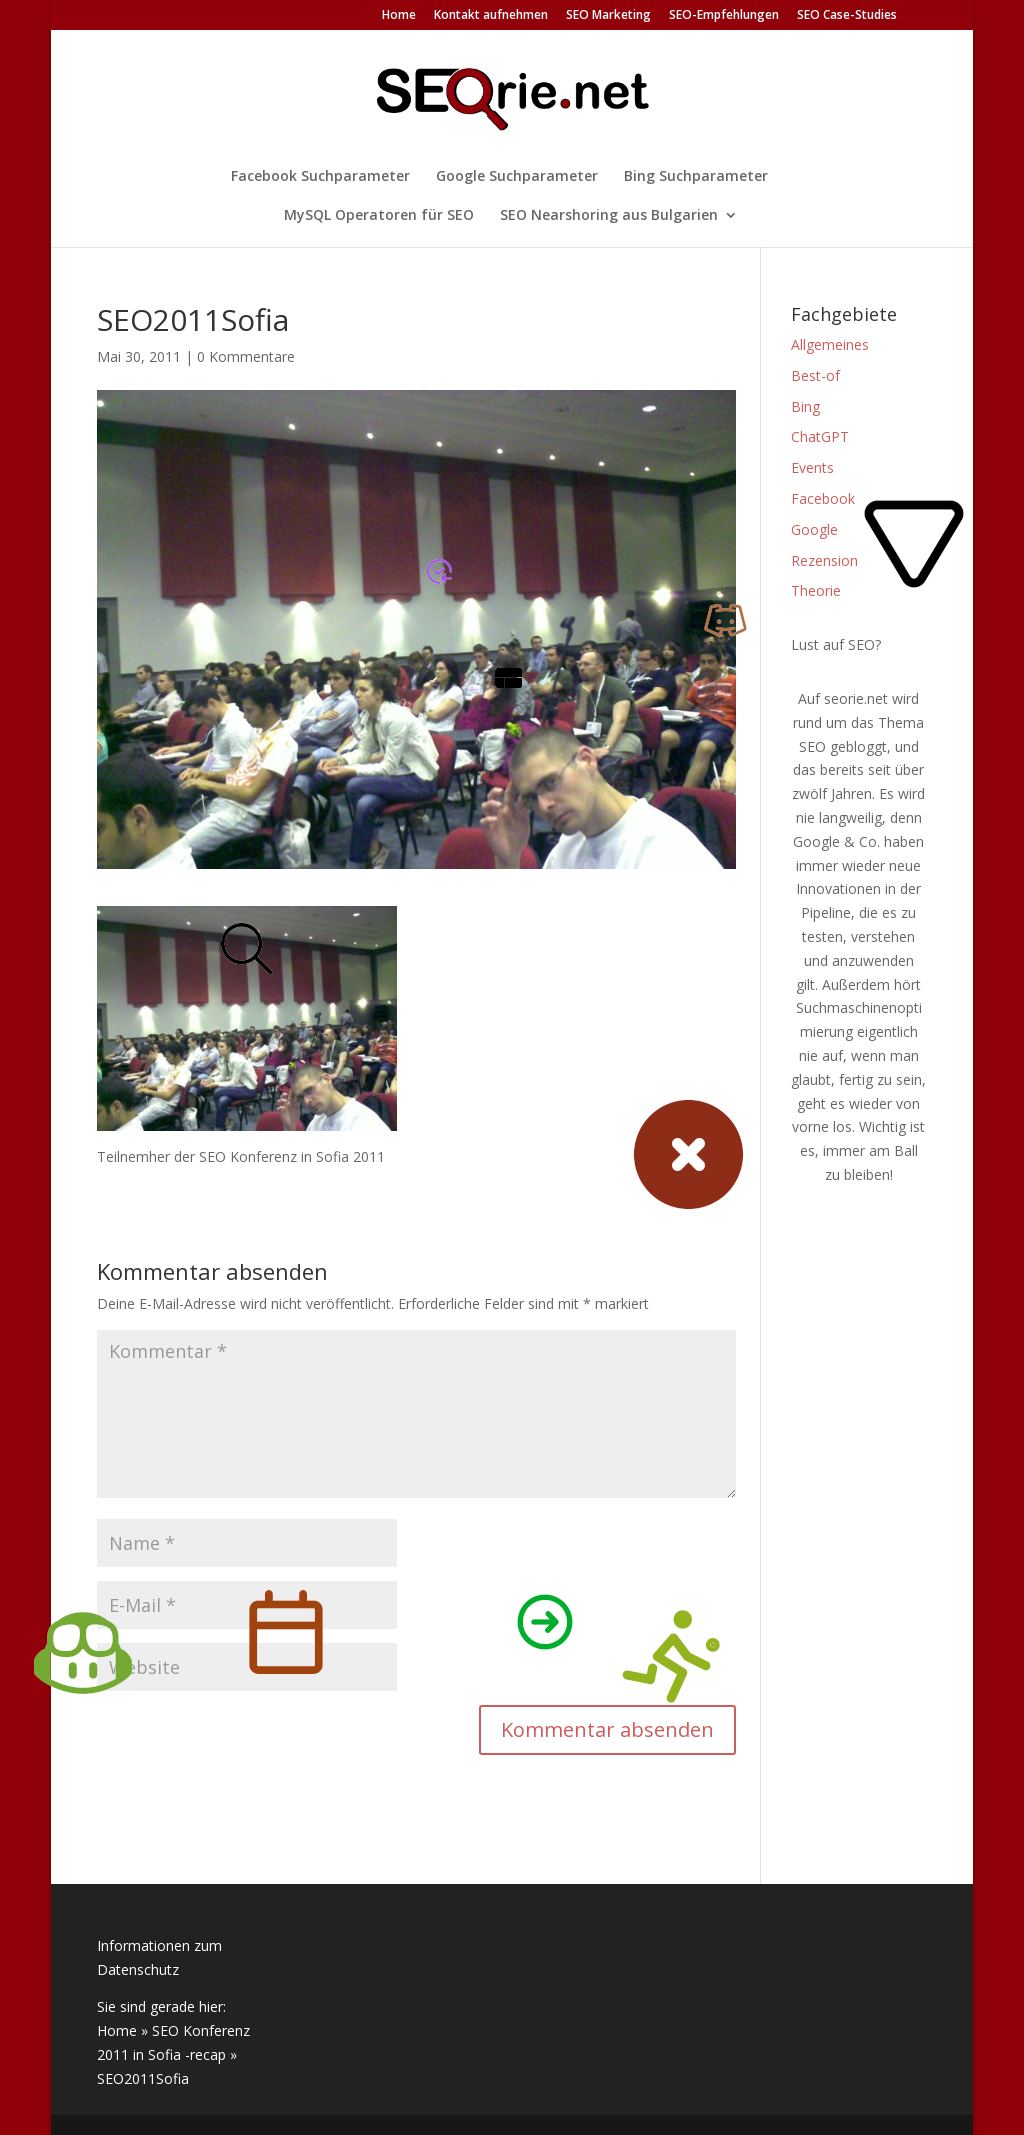 This screenshot has width=1024, height=2135. What do you see at coordinates (246, 948) in the screenshot?
I see `search for content or items` at bounding box center [246, 948].